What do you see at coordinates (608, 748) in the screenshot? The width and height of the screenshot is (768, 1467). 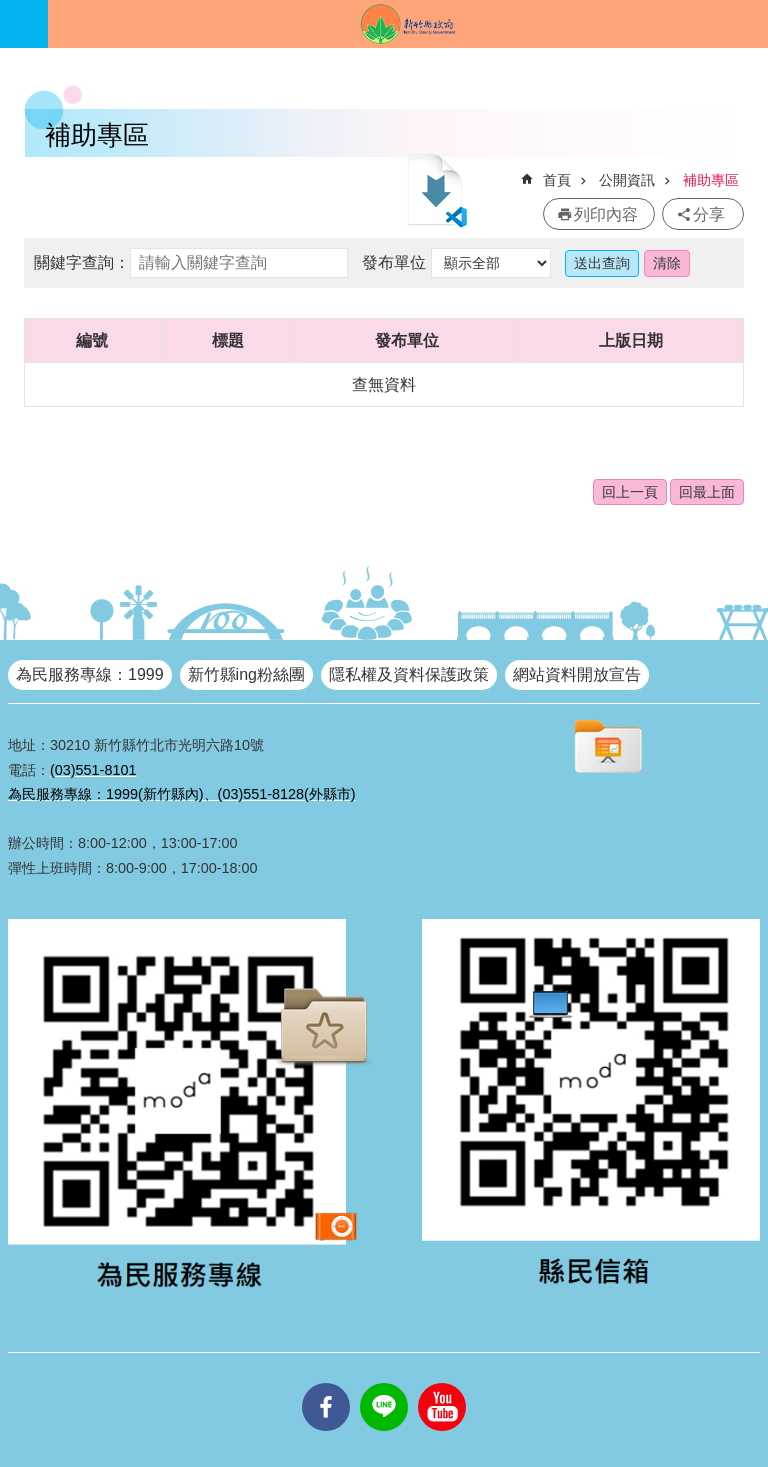 I see `open folder containing LibreOffice Impress presentations` at bounding box center [608, 748].